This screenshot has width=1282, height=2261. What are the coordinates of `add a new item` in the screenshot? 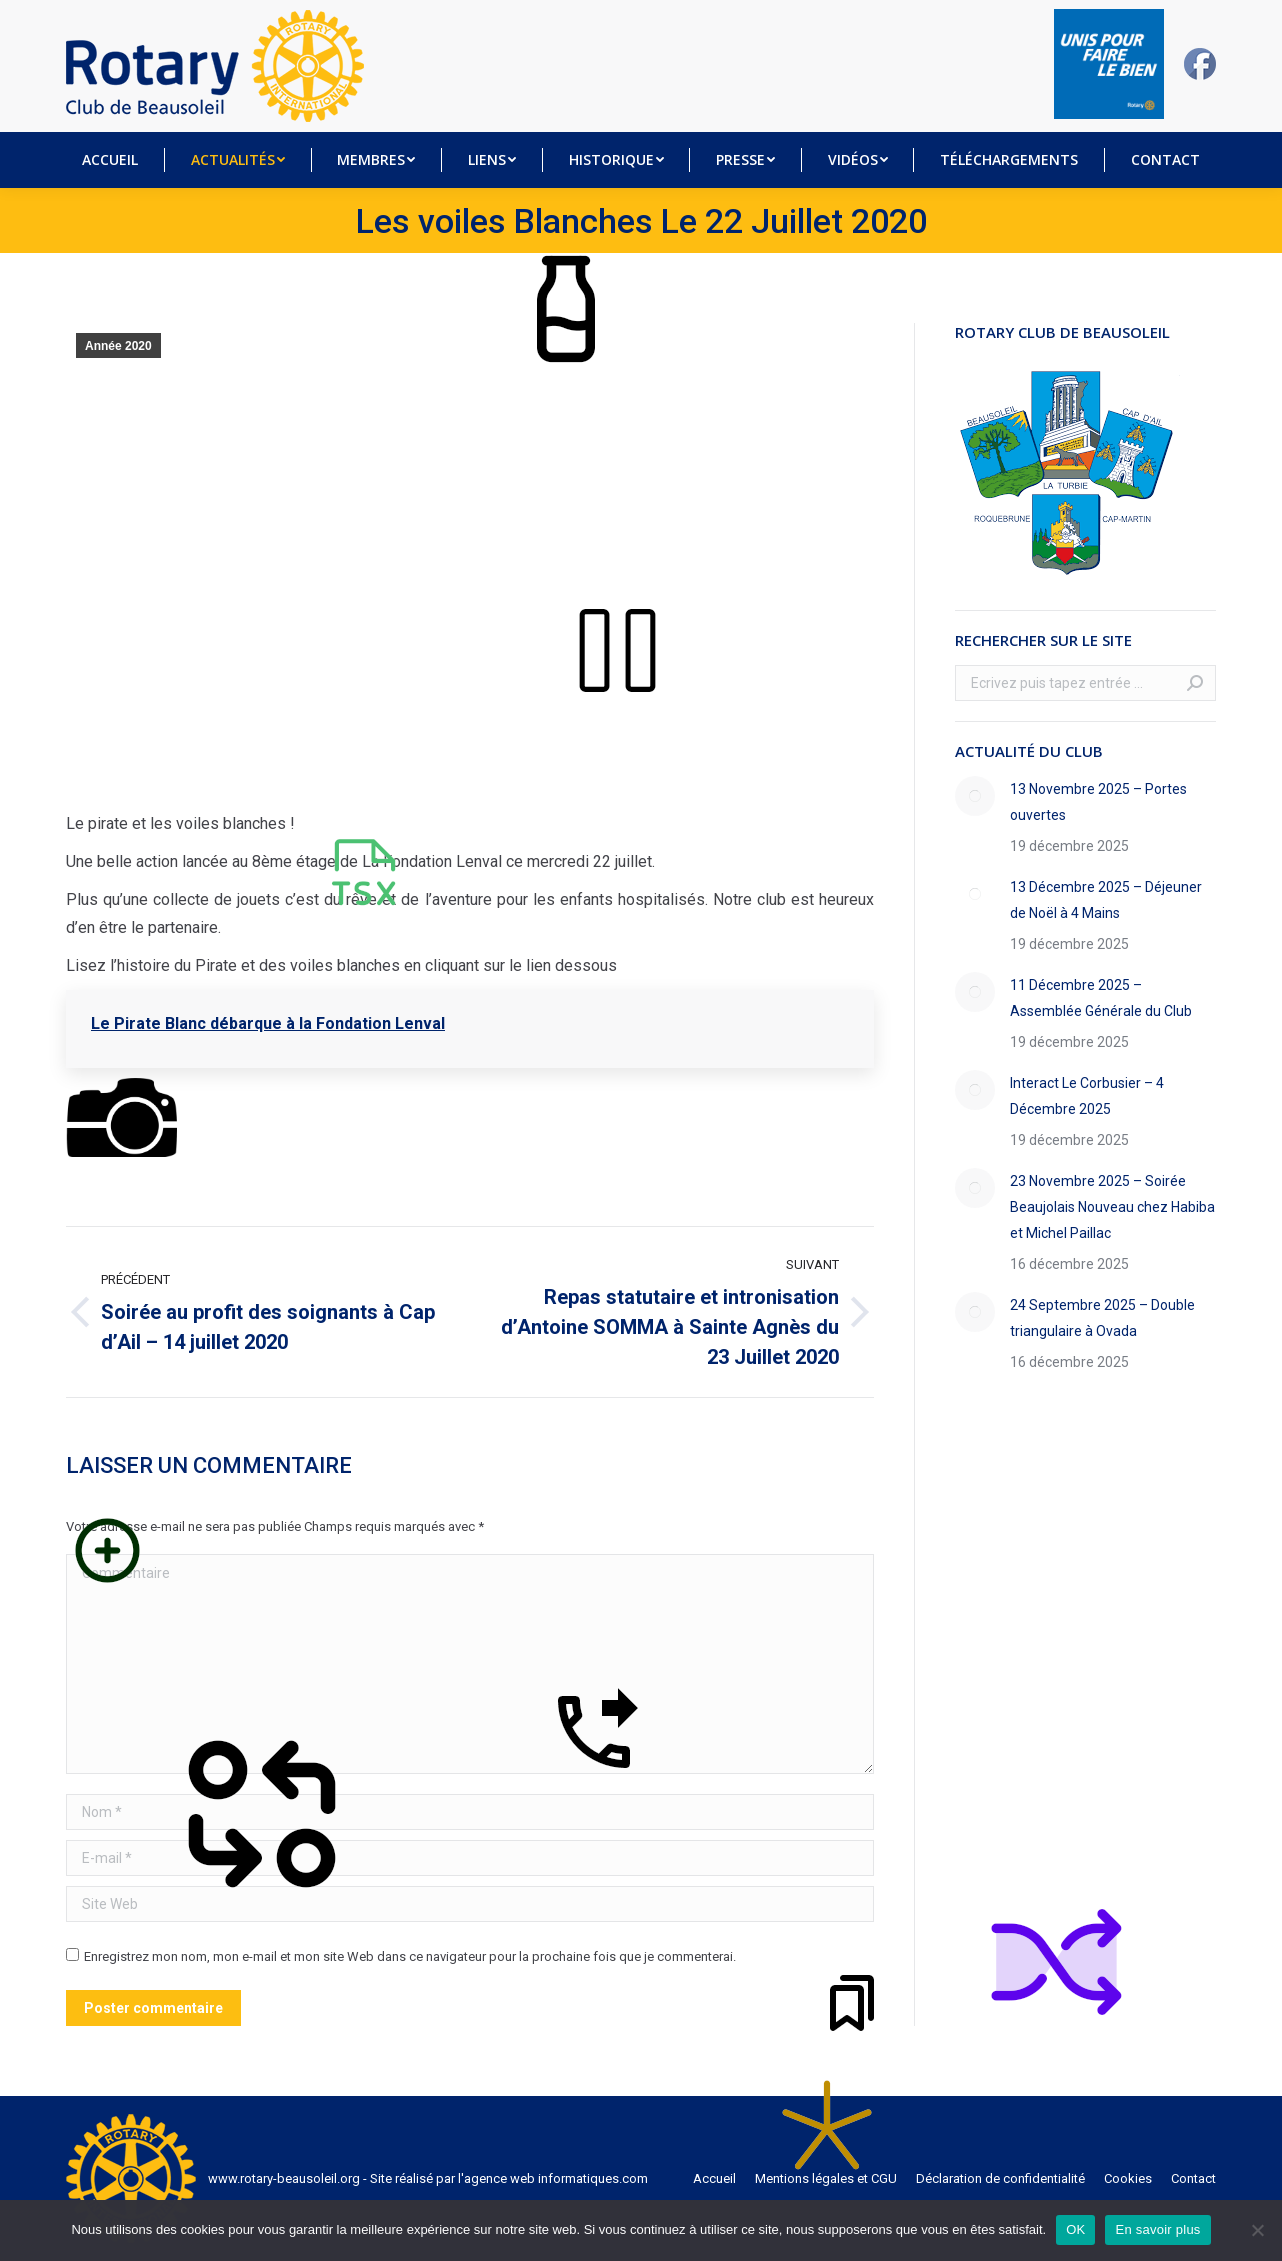 It's located at (107, 1550).